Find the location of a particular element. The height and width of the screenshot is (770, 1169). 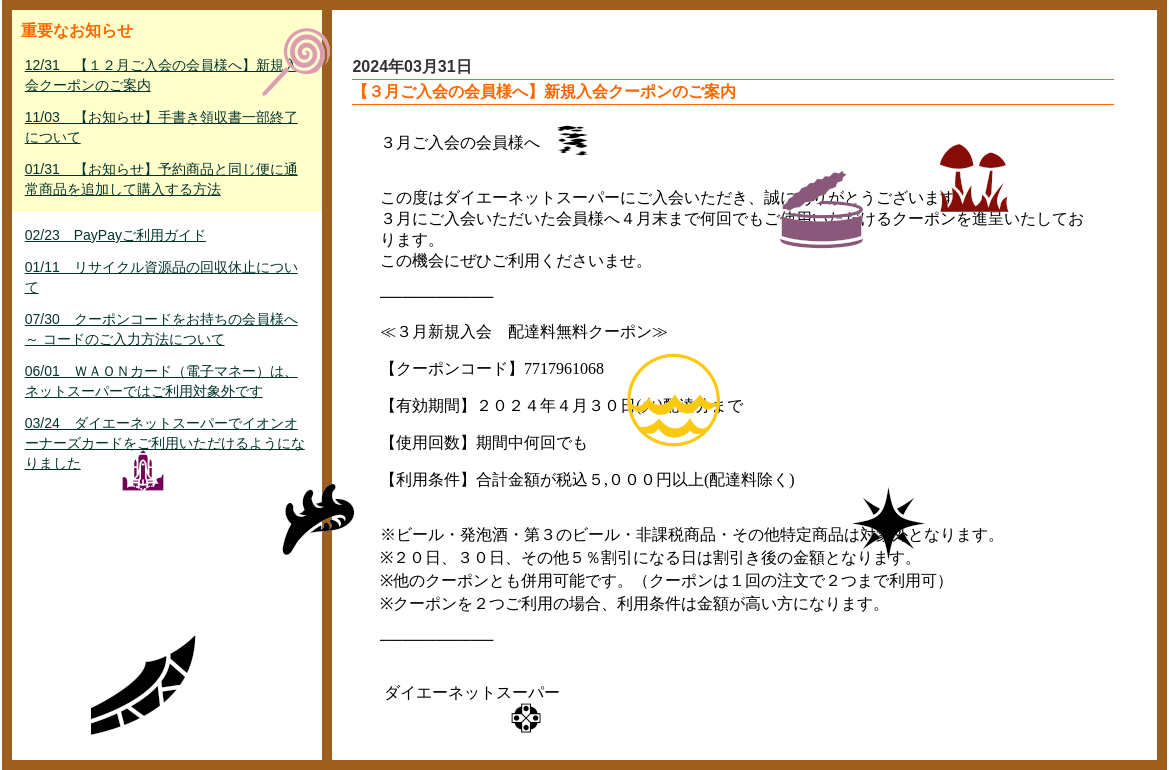

forage for mushrooms in the wild is located at coordinates (973, 175).